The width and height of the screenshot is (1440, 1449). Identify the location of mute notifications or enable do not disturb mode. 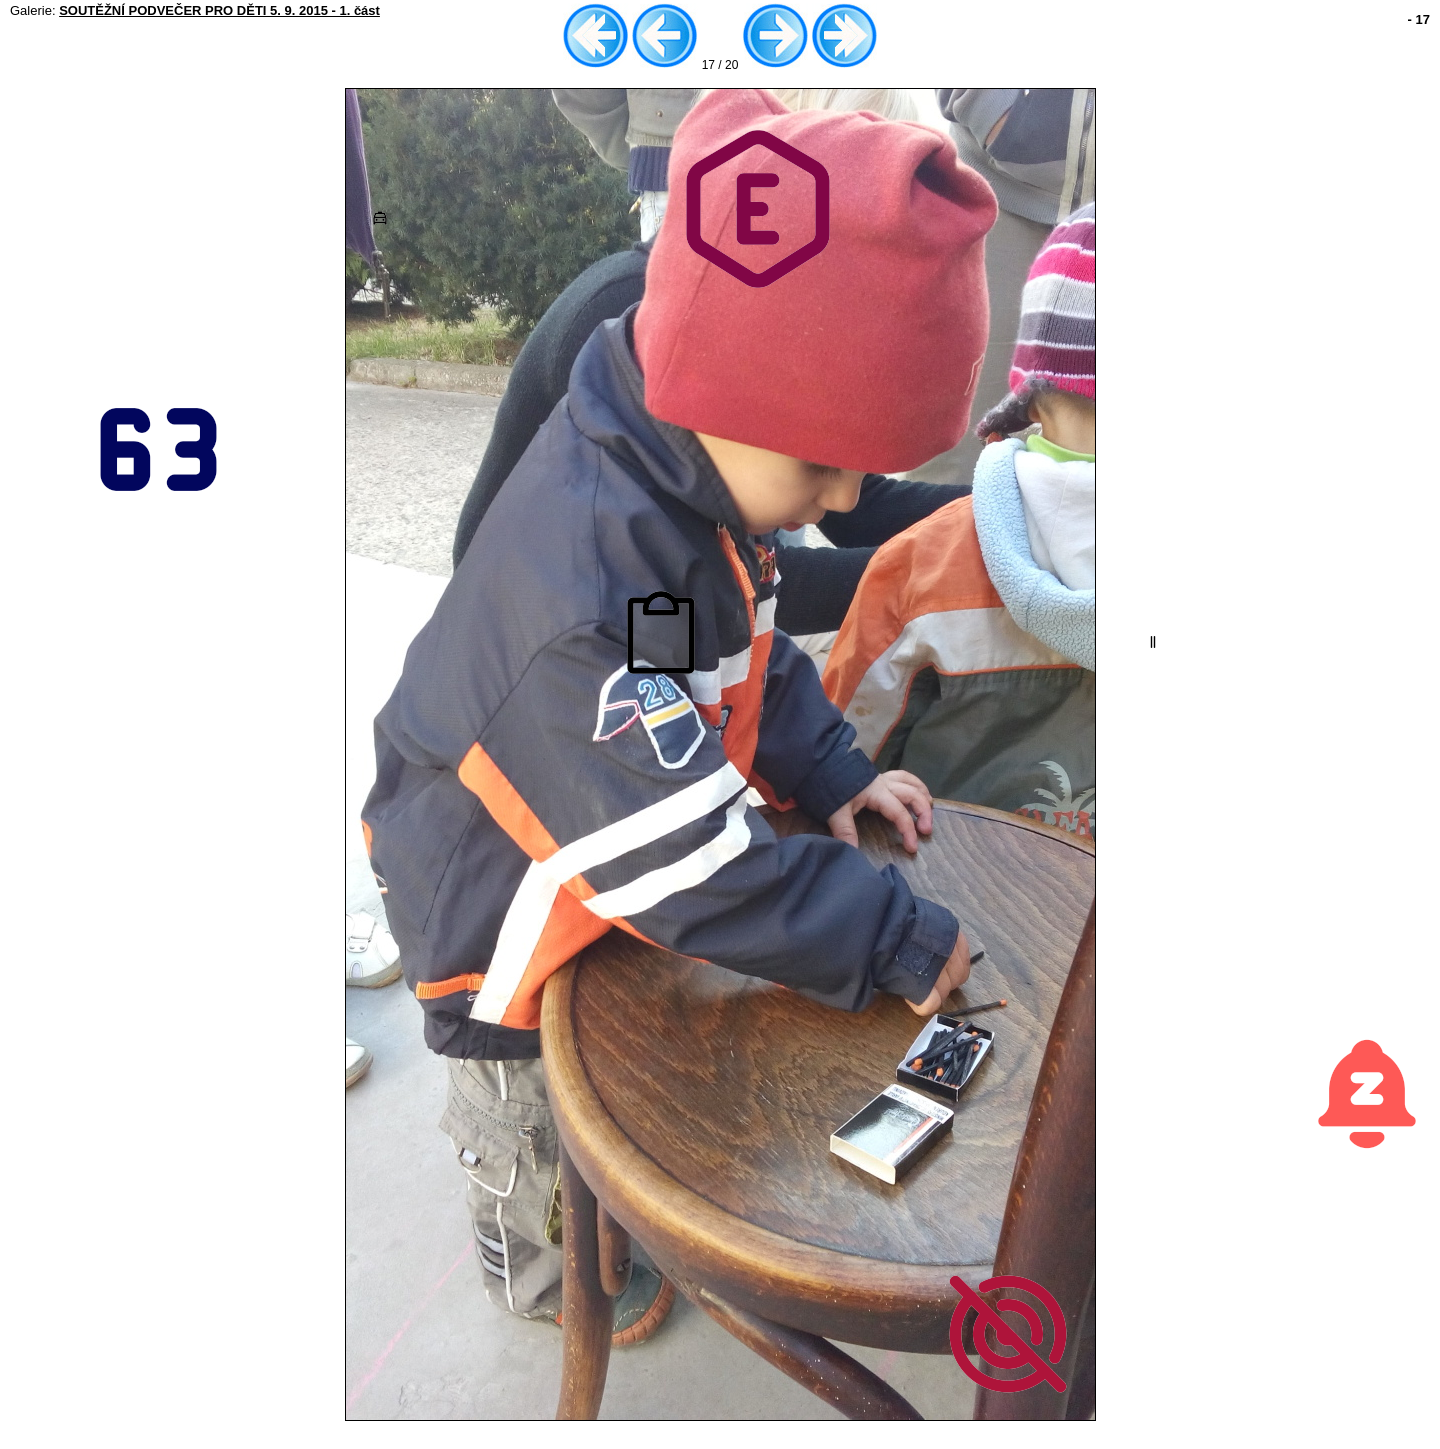
(1367, 1094).